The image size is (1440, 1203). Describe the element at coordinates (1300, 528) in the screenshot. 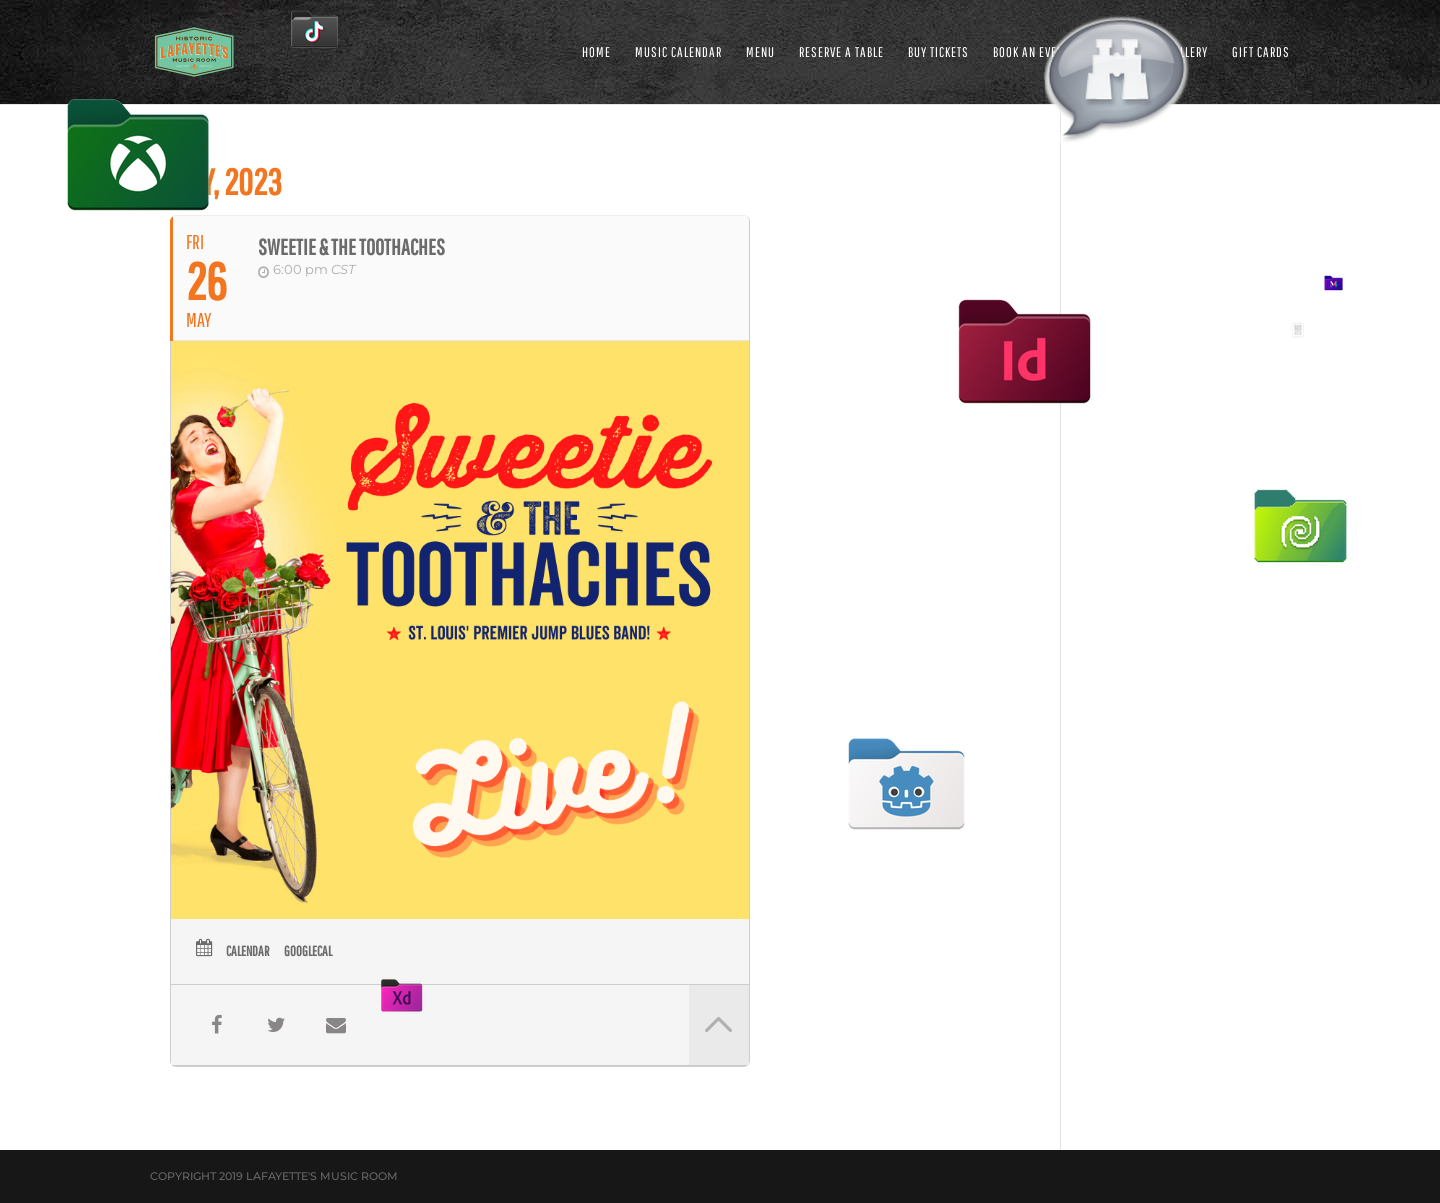

I see `open GameJolt files folder` at that location.